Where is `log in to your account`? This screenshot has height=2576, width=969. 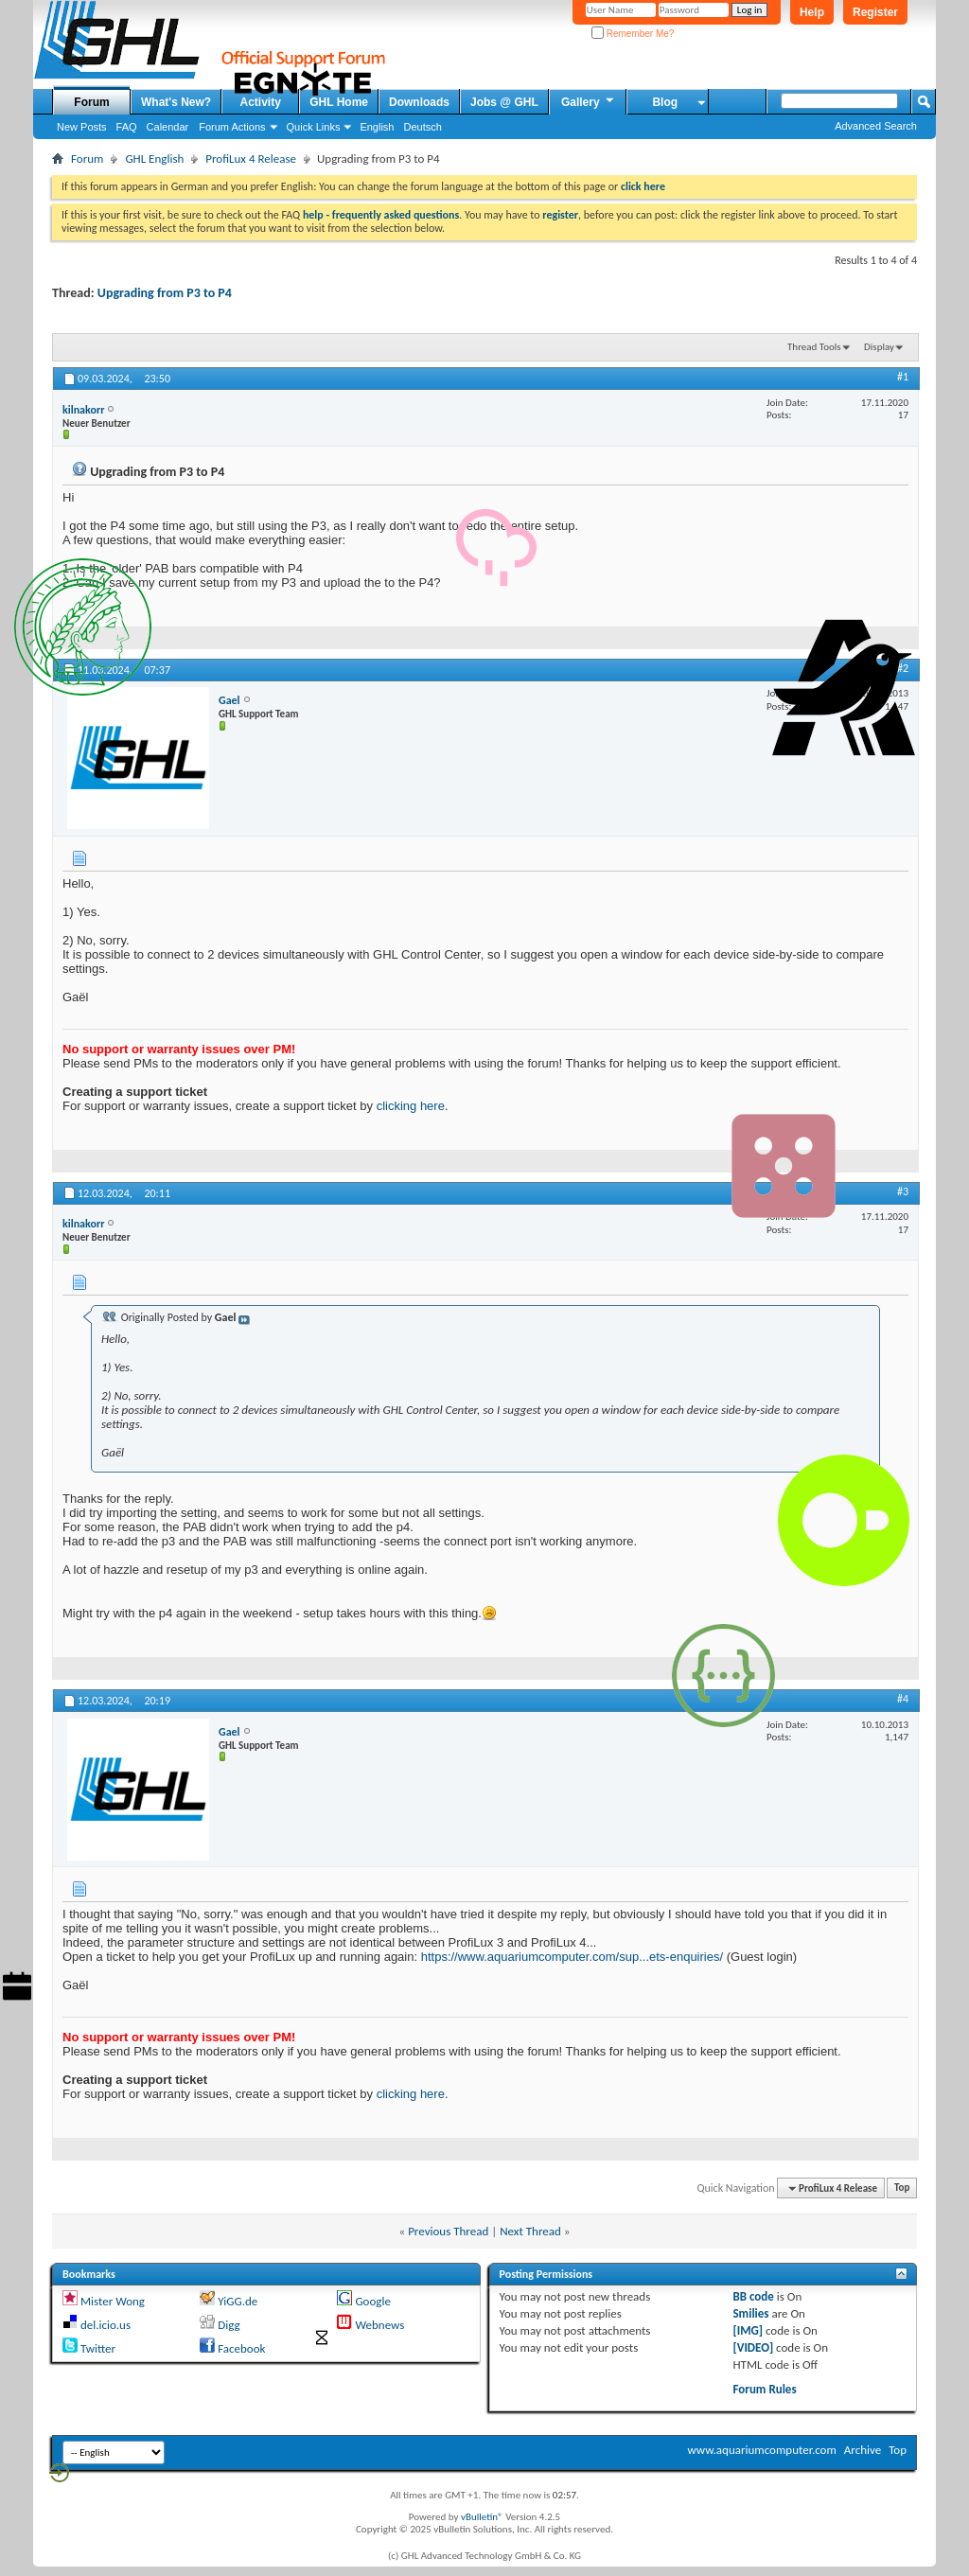 log in to your account is located at coordinates (60, 2473).